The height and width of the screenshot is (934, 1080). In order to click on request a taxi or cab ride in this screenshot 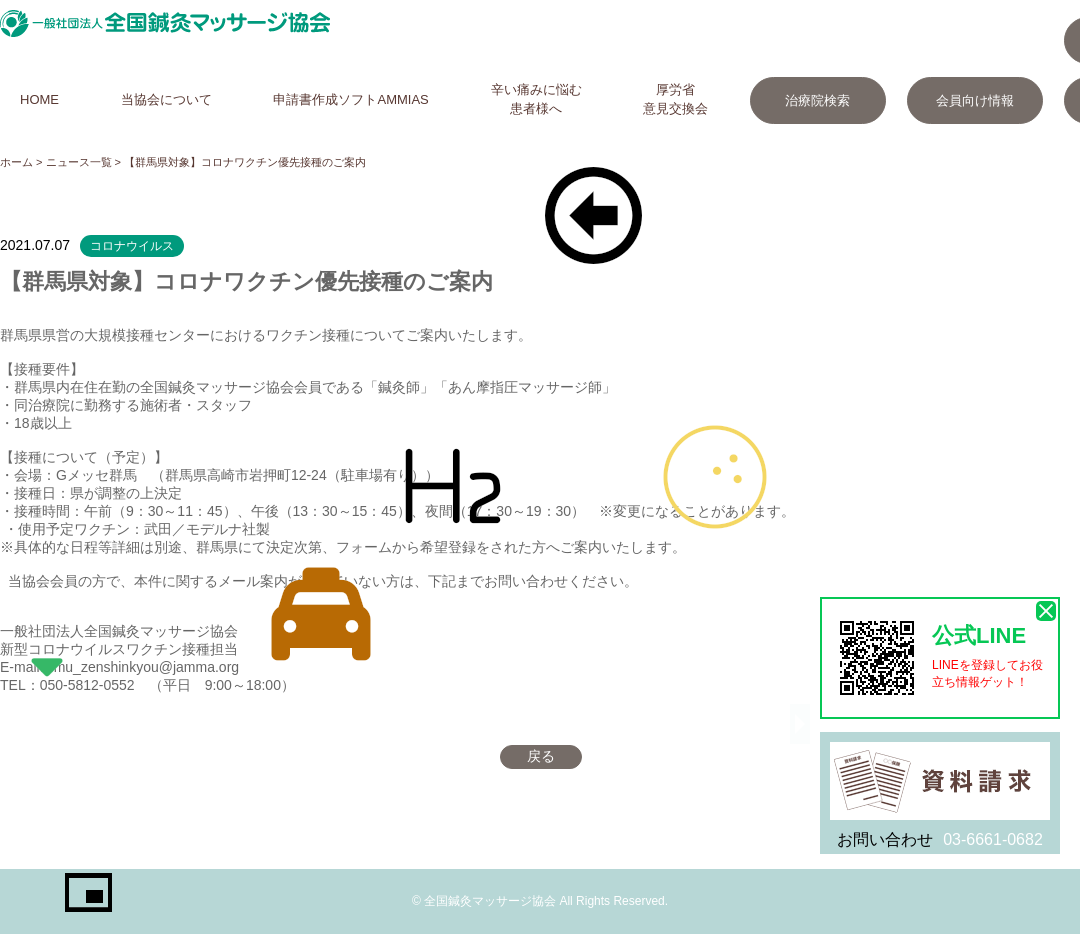, I will do `click(321, 617)`.